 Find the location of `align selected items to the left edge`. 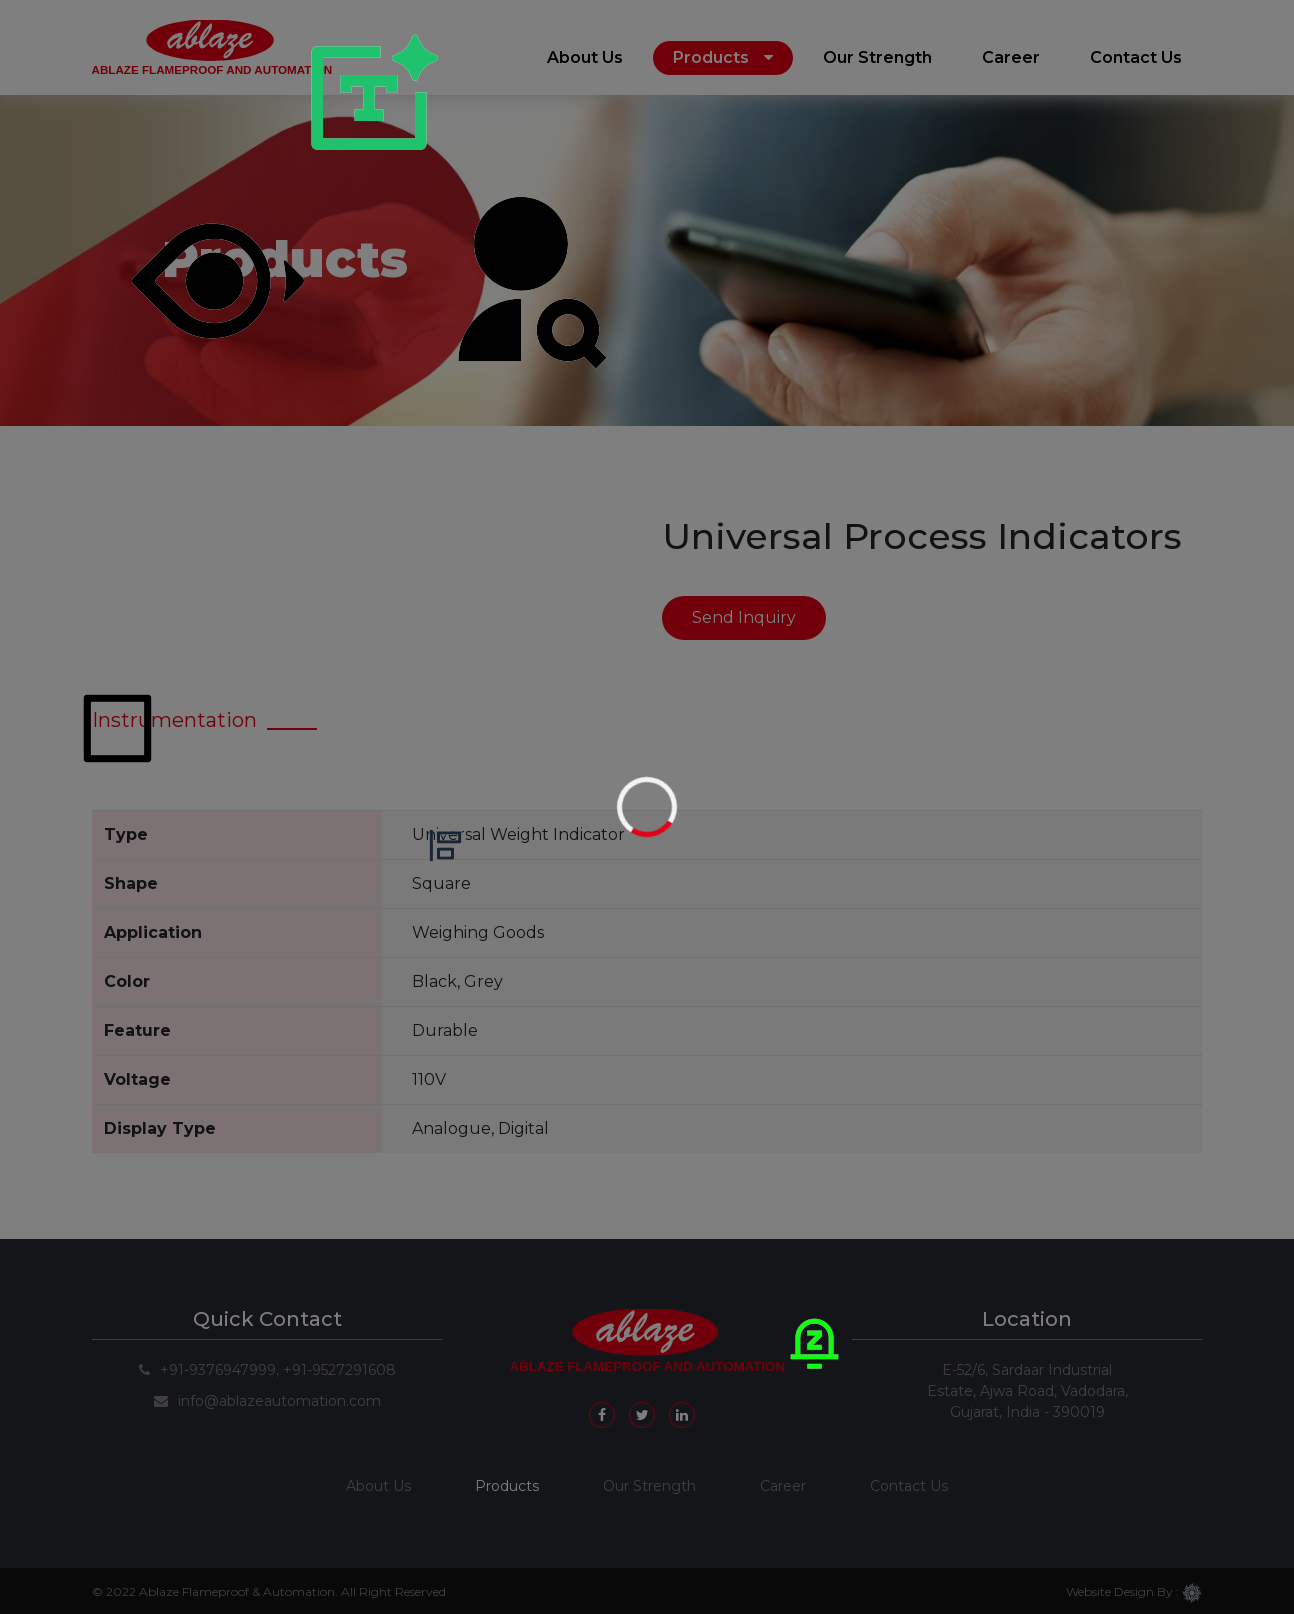

align selected items to the left edge is located at coordinates (445, 845).